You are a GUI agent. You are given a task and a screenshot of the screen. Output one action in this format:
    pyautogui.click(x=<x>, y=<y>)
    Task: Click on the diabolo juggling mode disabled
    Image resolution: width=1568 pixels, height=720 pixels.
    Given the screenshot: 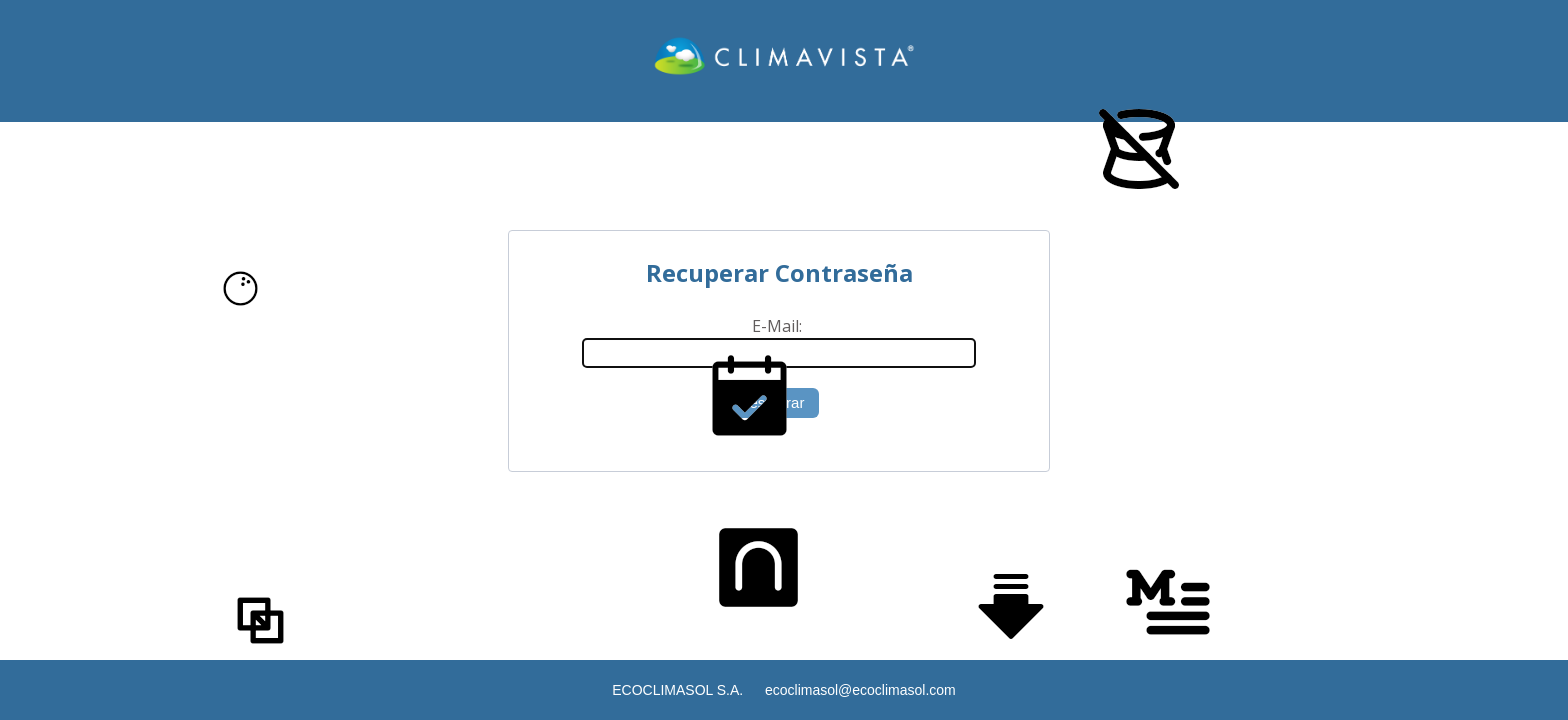 What is the action you would take?
    pyautogui.click(x=1139, y=149)
    